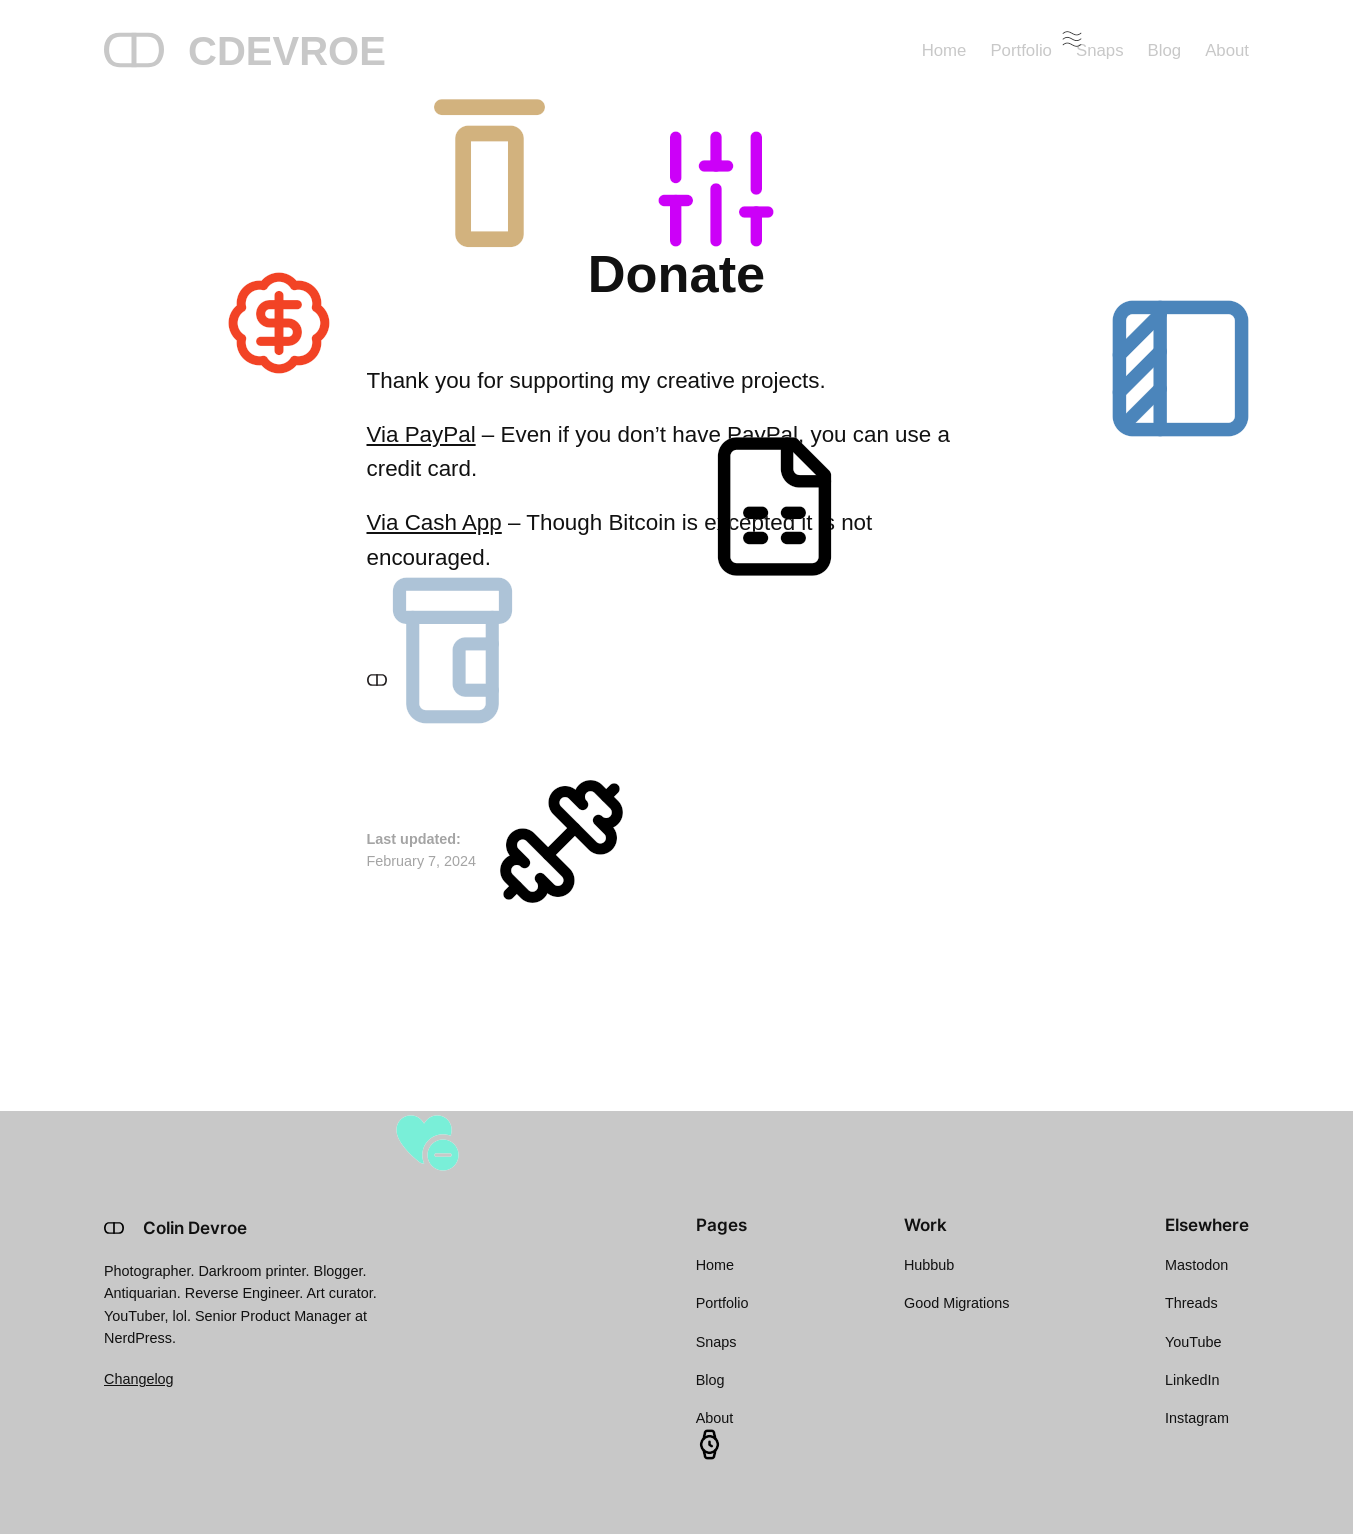 The image size is (1353, 1534). What do you see at coordinates (716, 189) in the screenshot?
I see `adjust settings or preferences` at bounding box center [716, 189].